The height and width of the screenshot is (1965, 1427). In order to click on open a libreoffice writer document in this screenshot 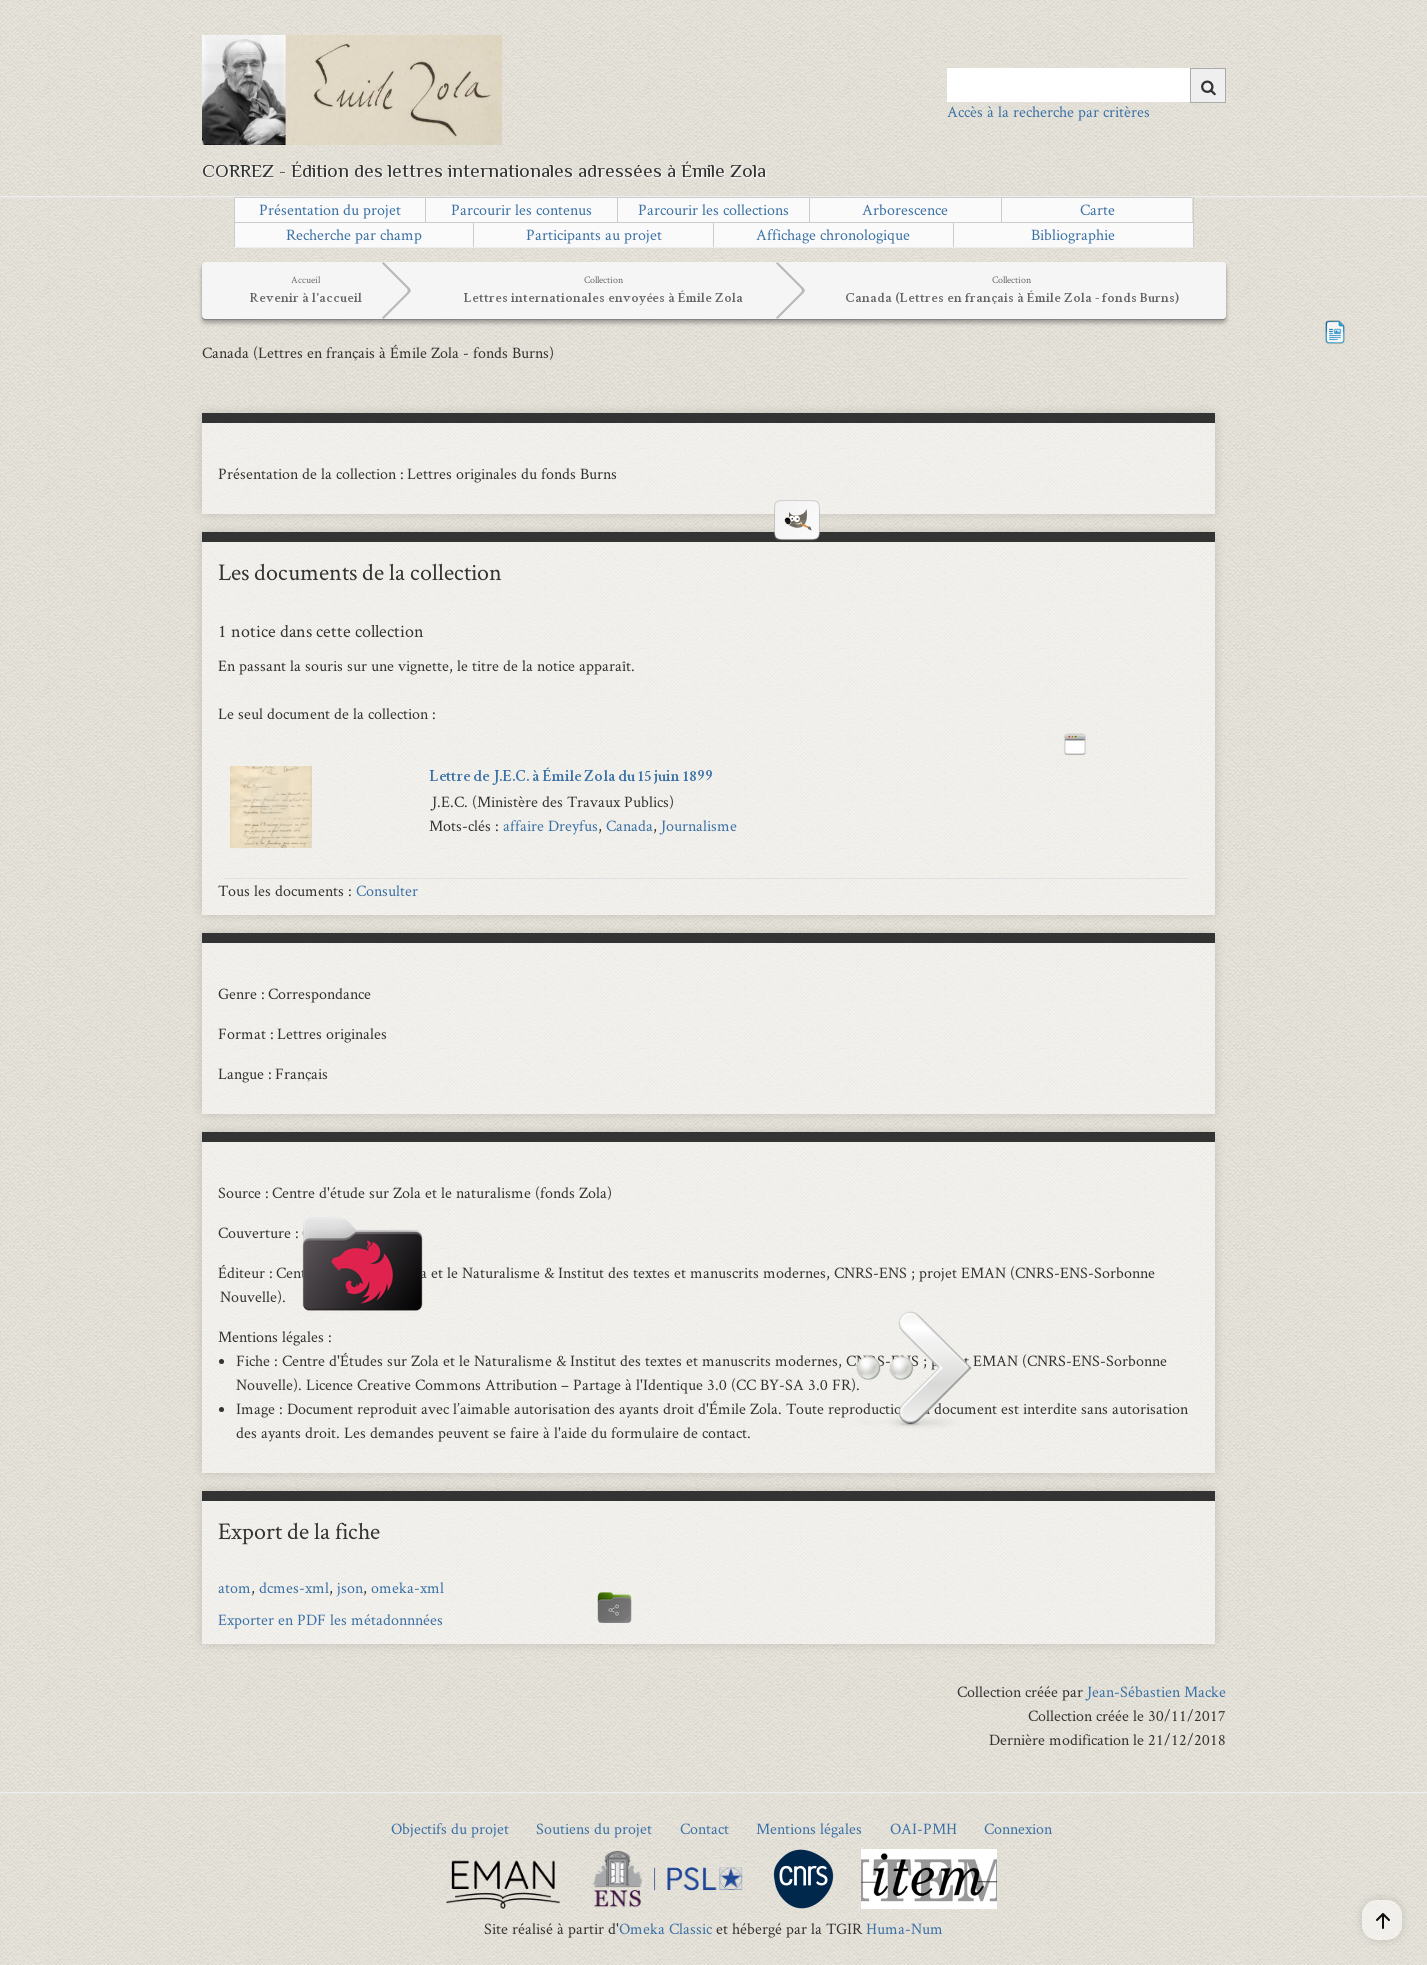, I will do `click(1335, 332)`.